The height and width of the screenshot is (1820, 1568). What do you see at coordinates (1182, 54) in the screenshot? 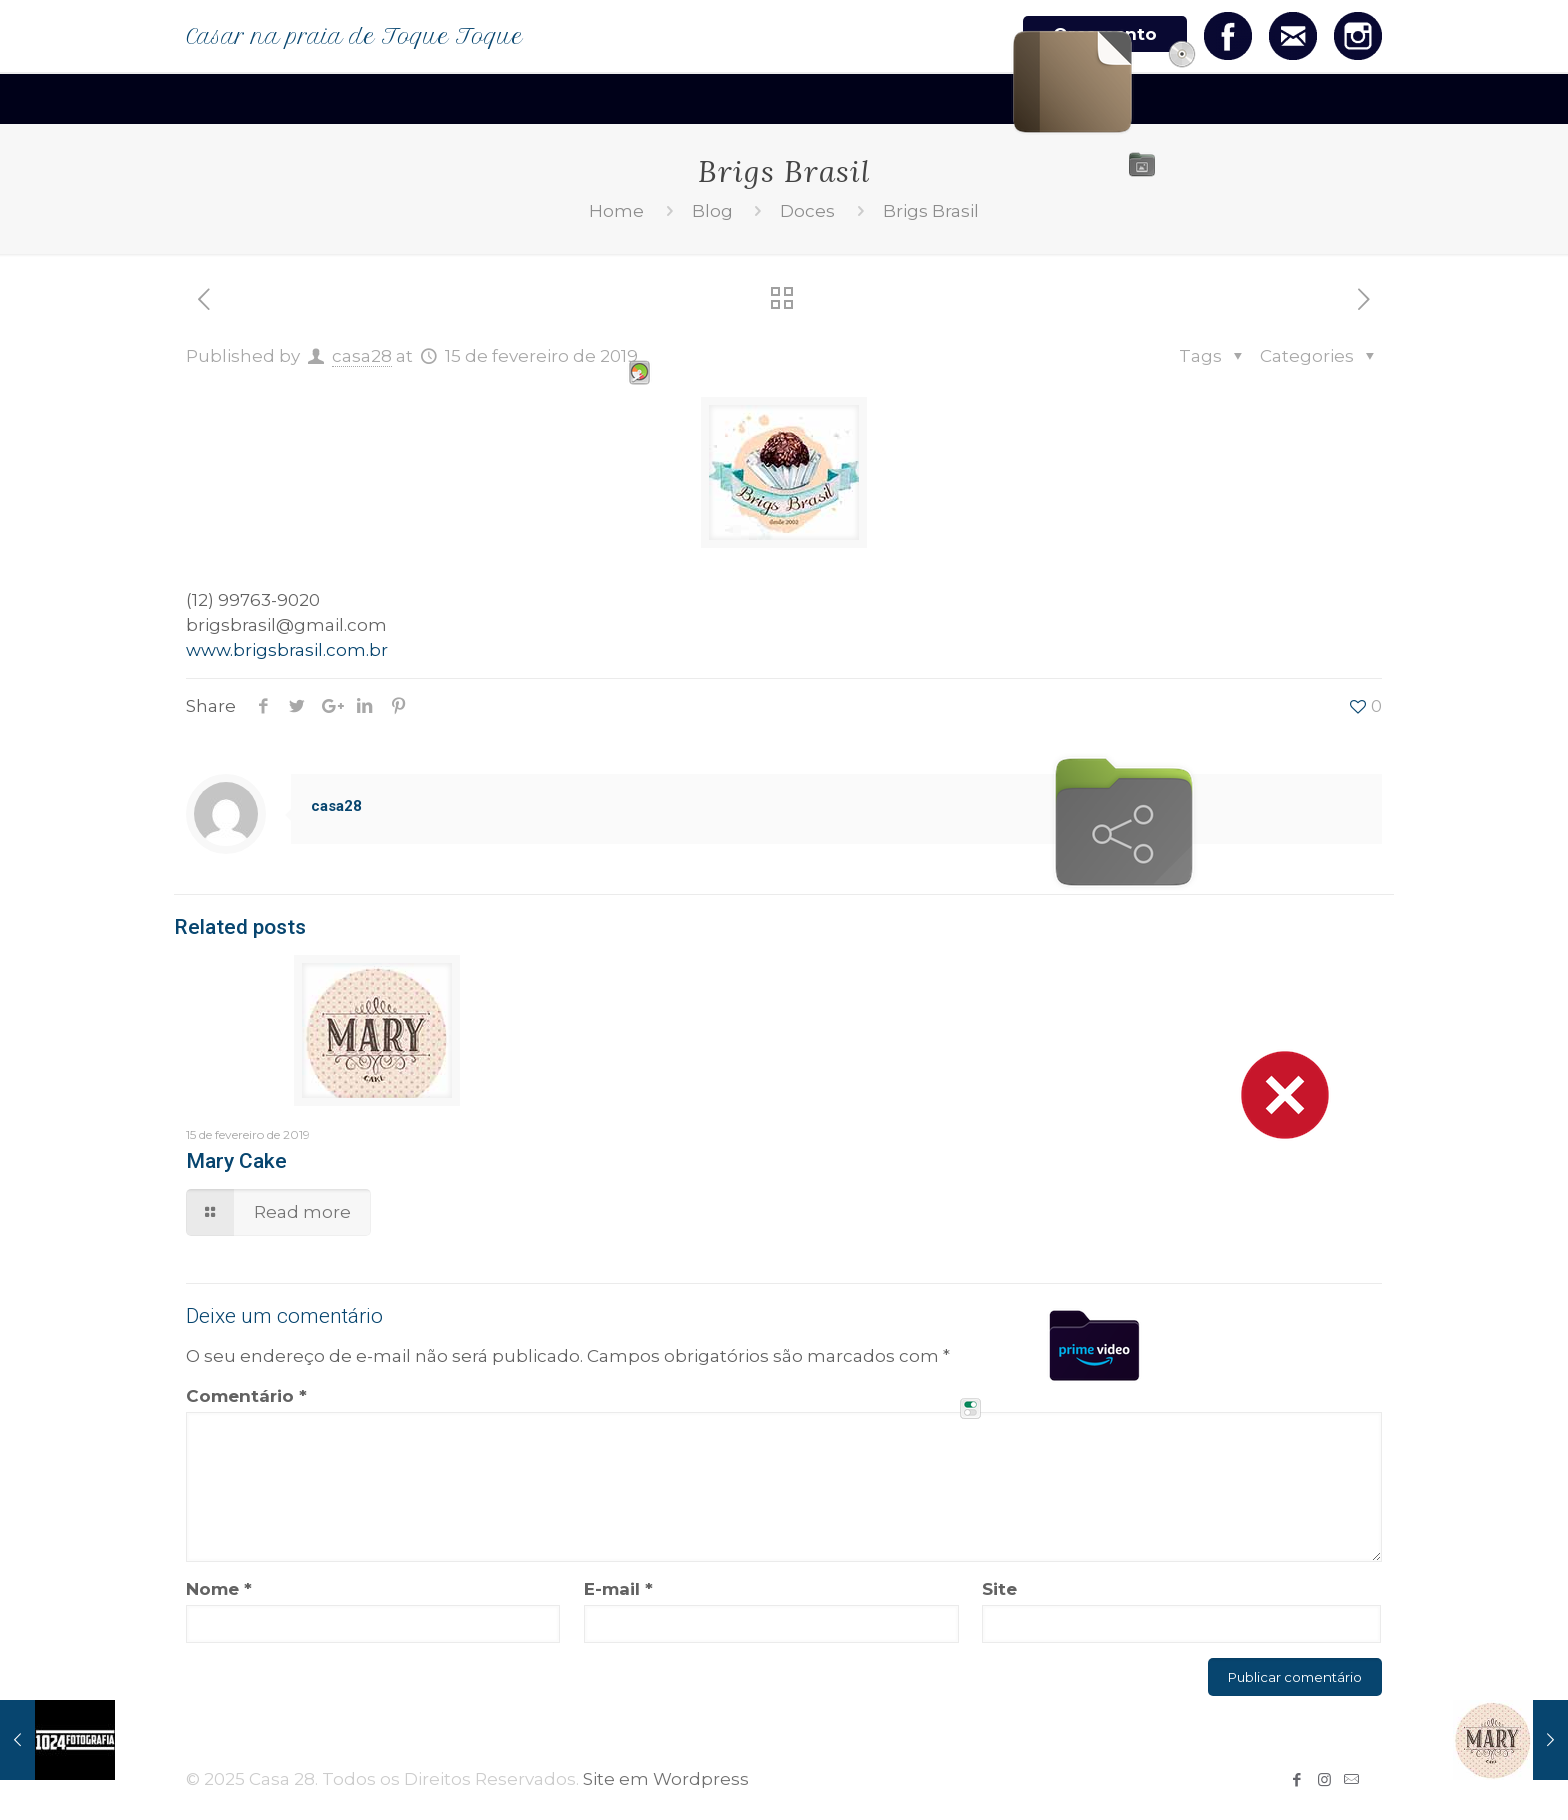
I see `indicates a CD/DVD drive or optical media device` at bounding box center [1182, 54].